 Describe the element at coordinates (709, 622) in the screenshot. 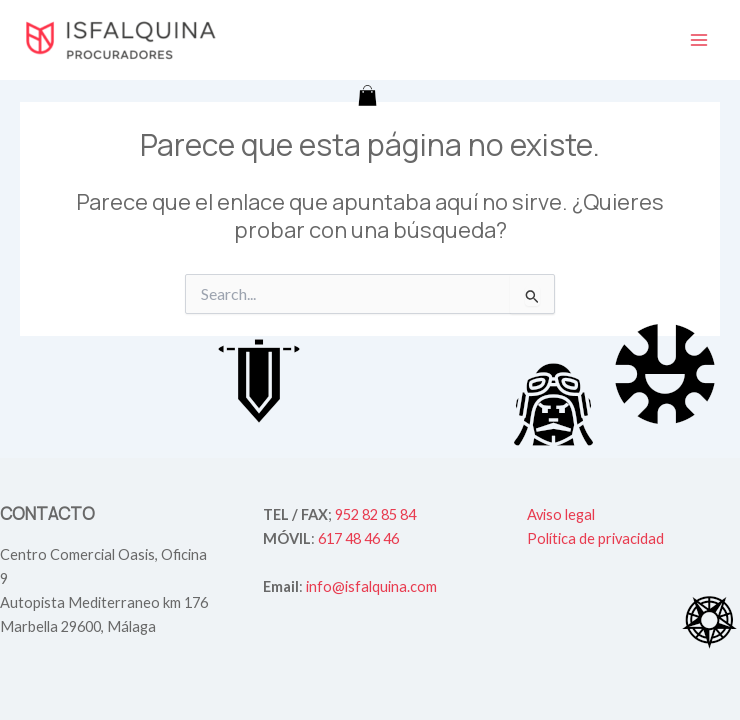

I see `indicates occult or mystical game element` at that location.